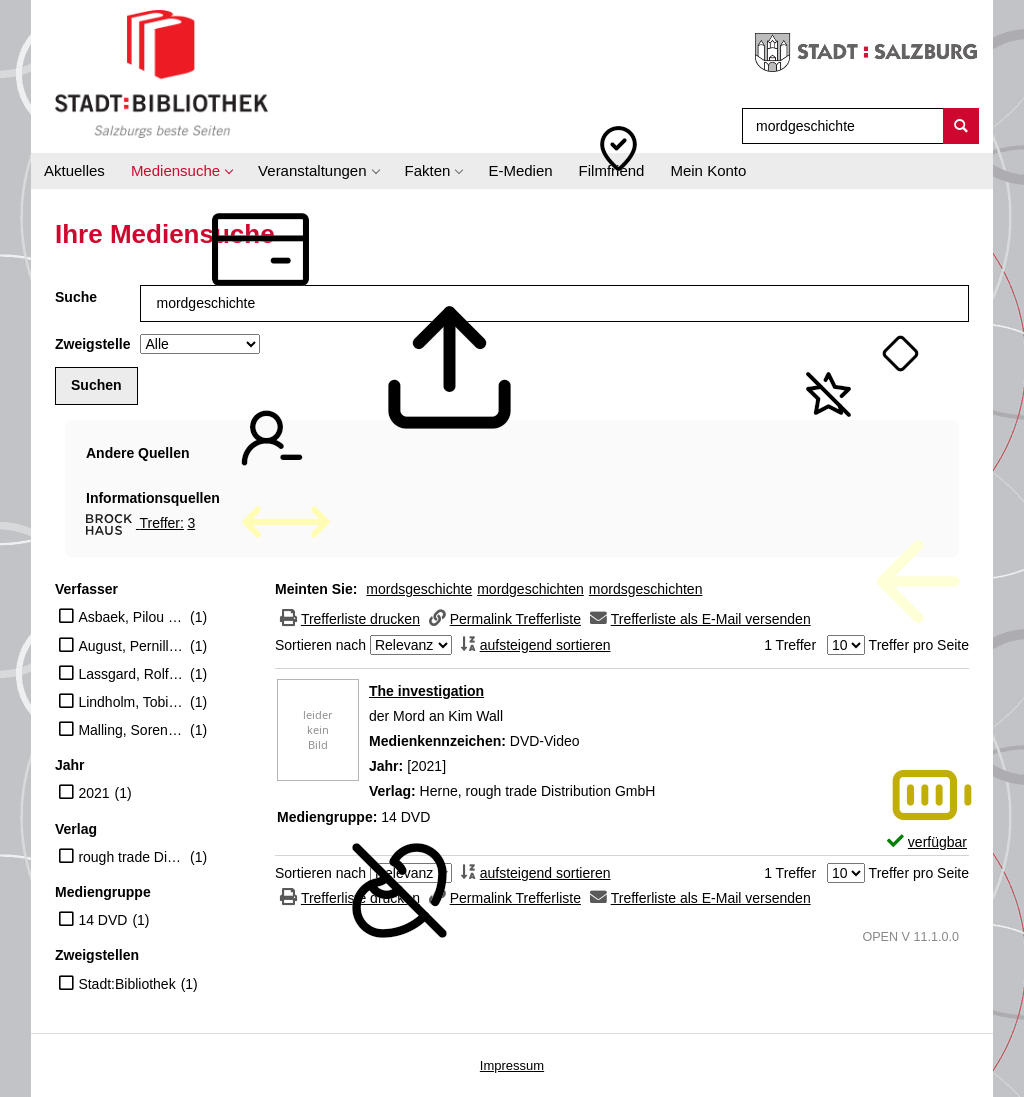 This screenshot has height=1097, width=1024. What do you see at coordinates (918, 581) in the screenshot?
I see `go back to the previous screen` at bounding box center [918, 581].